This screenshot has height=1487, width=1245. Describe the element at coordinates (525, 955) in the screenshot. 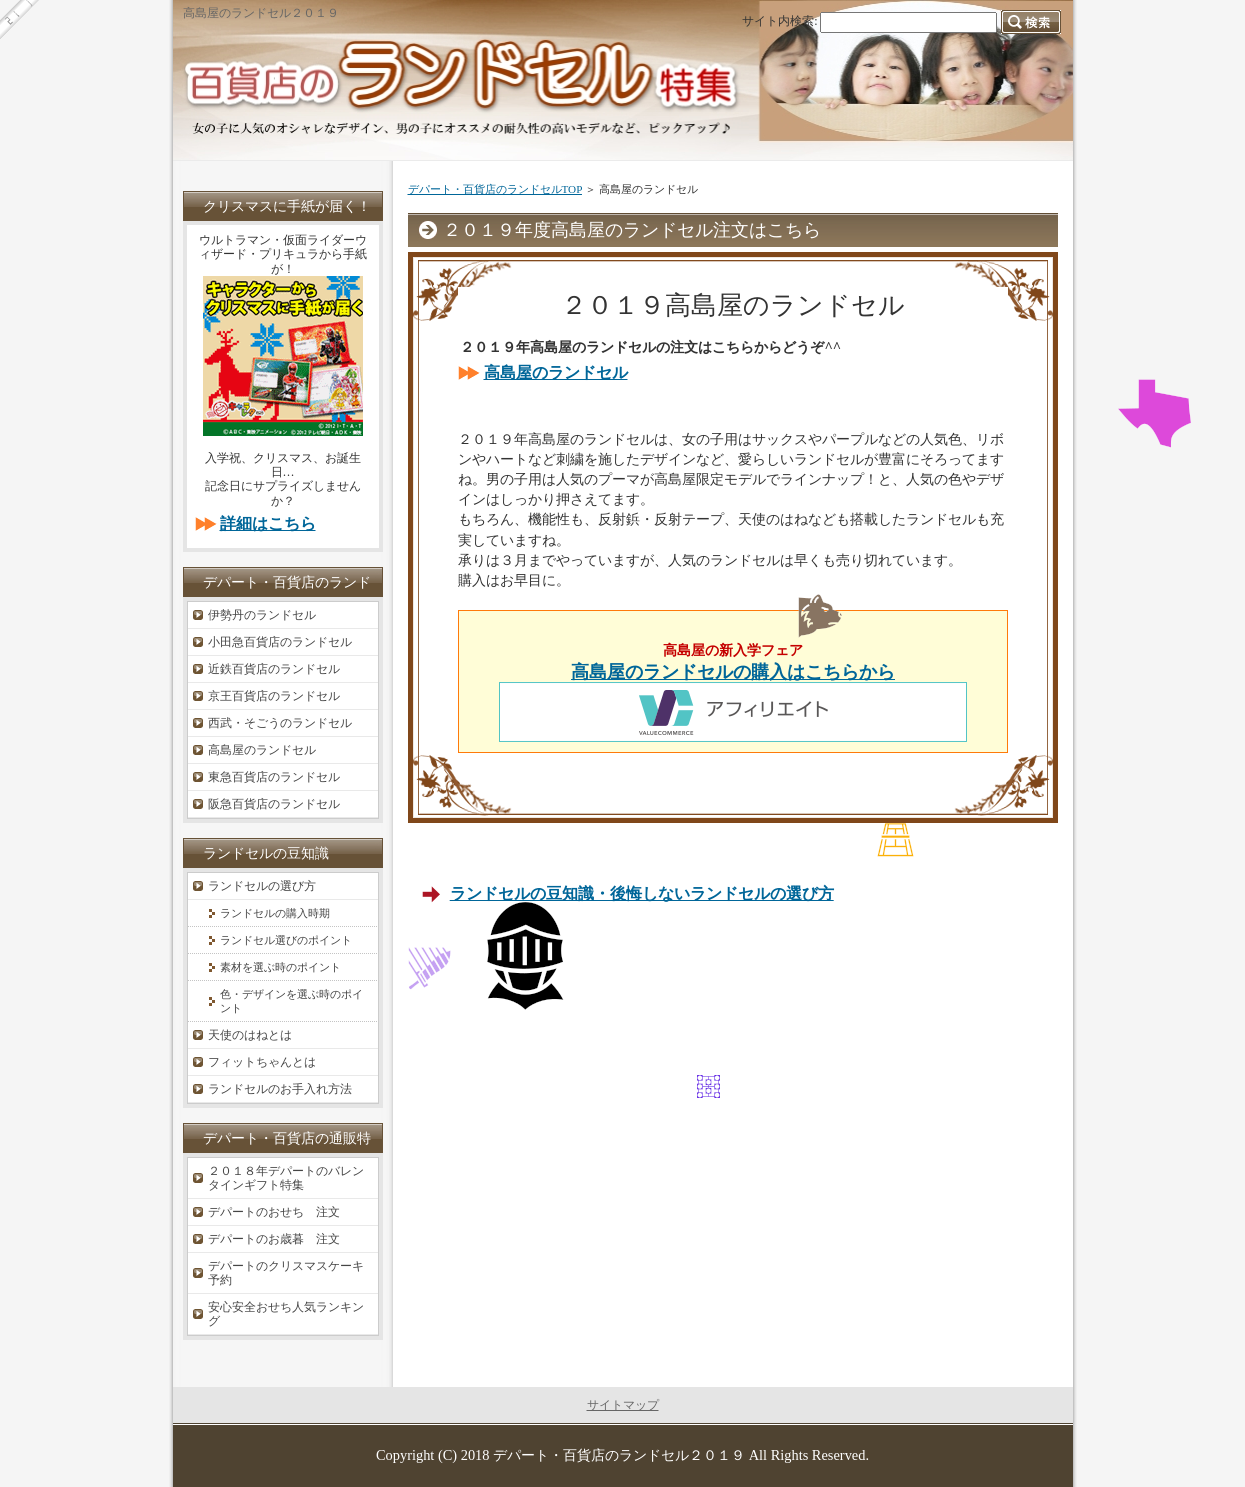

I see `select knight or warrior character class` at that location.